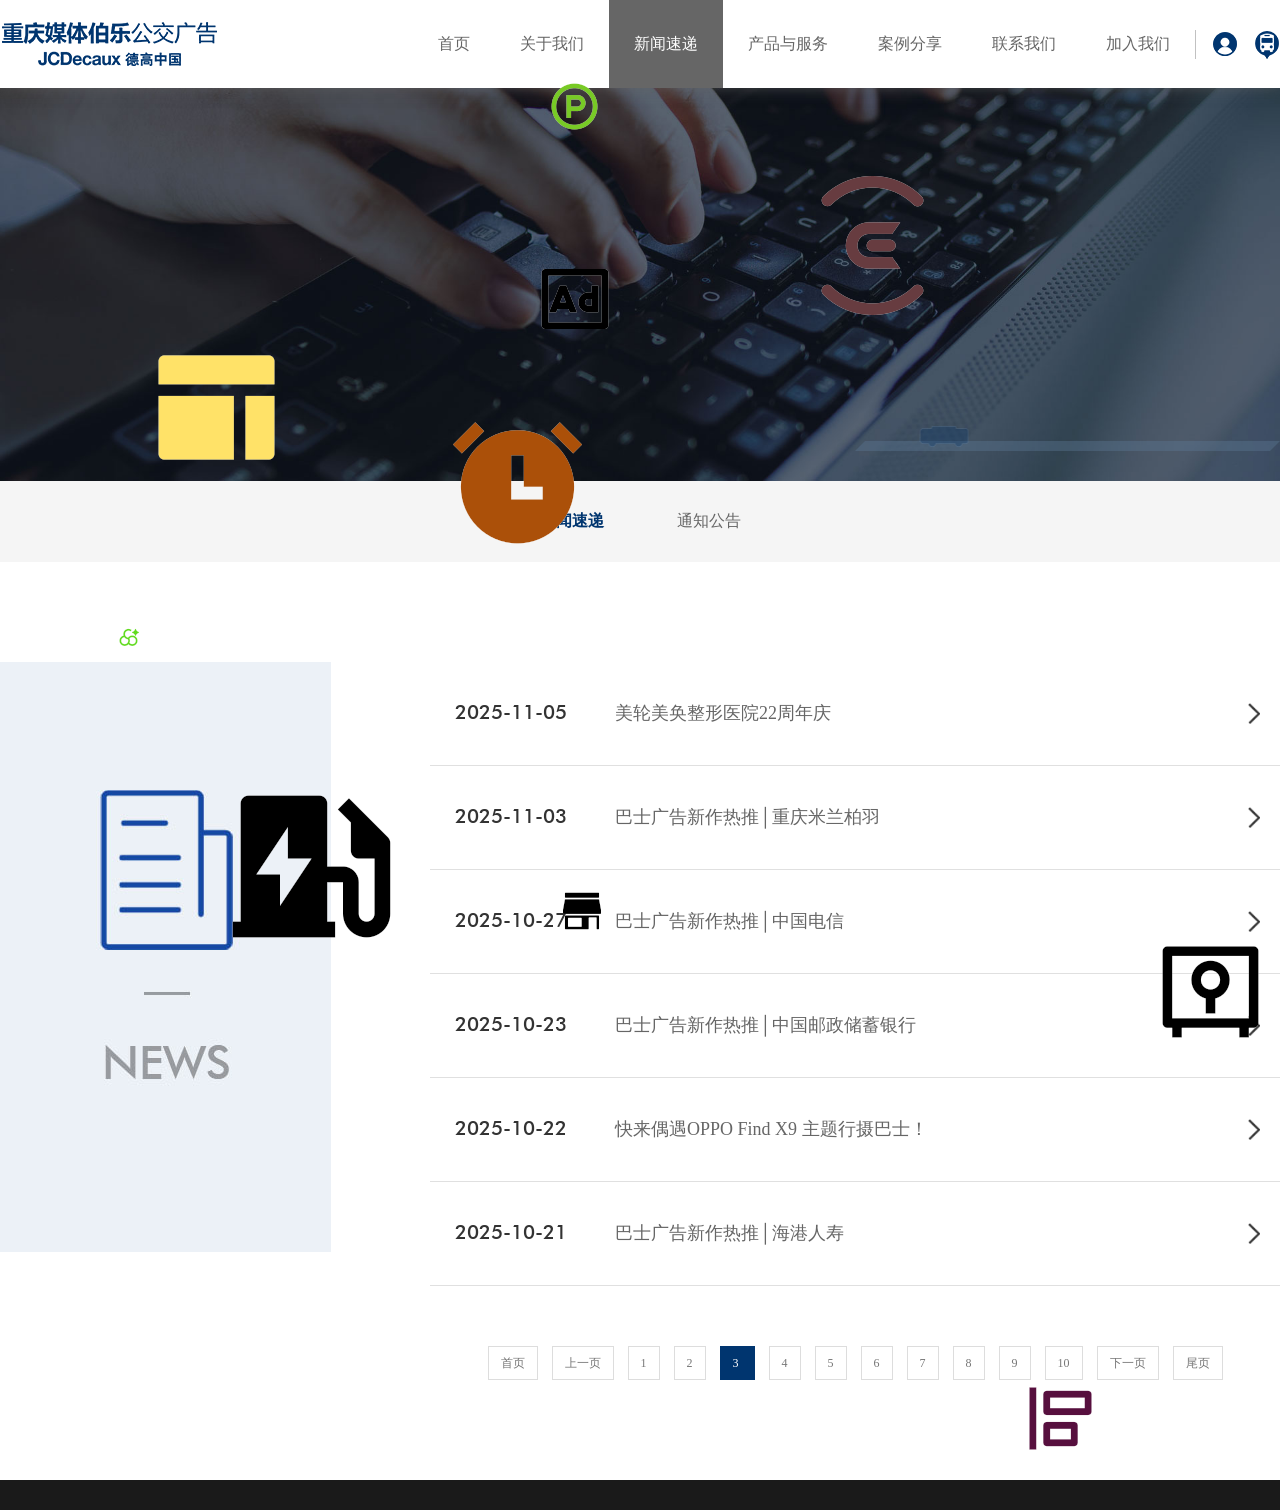 This screenshot has height=1510, width=1280. I want to click on set or manage alarms, so click(517, 480).